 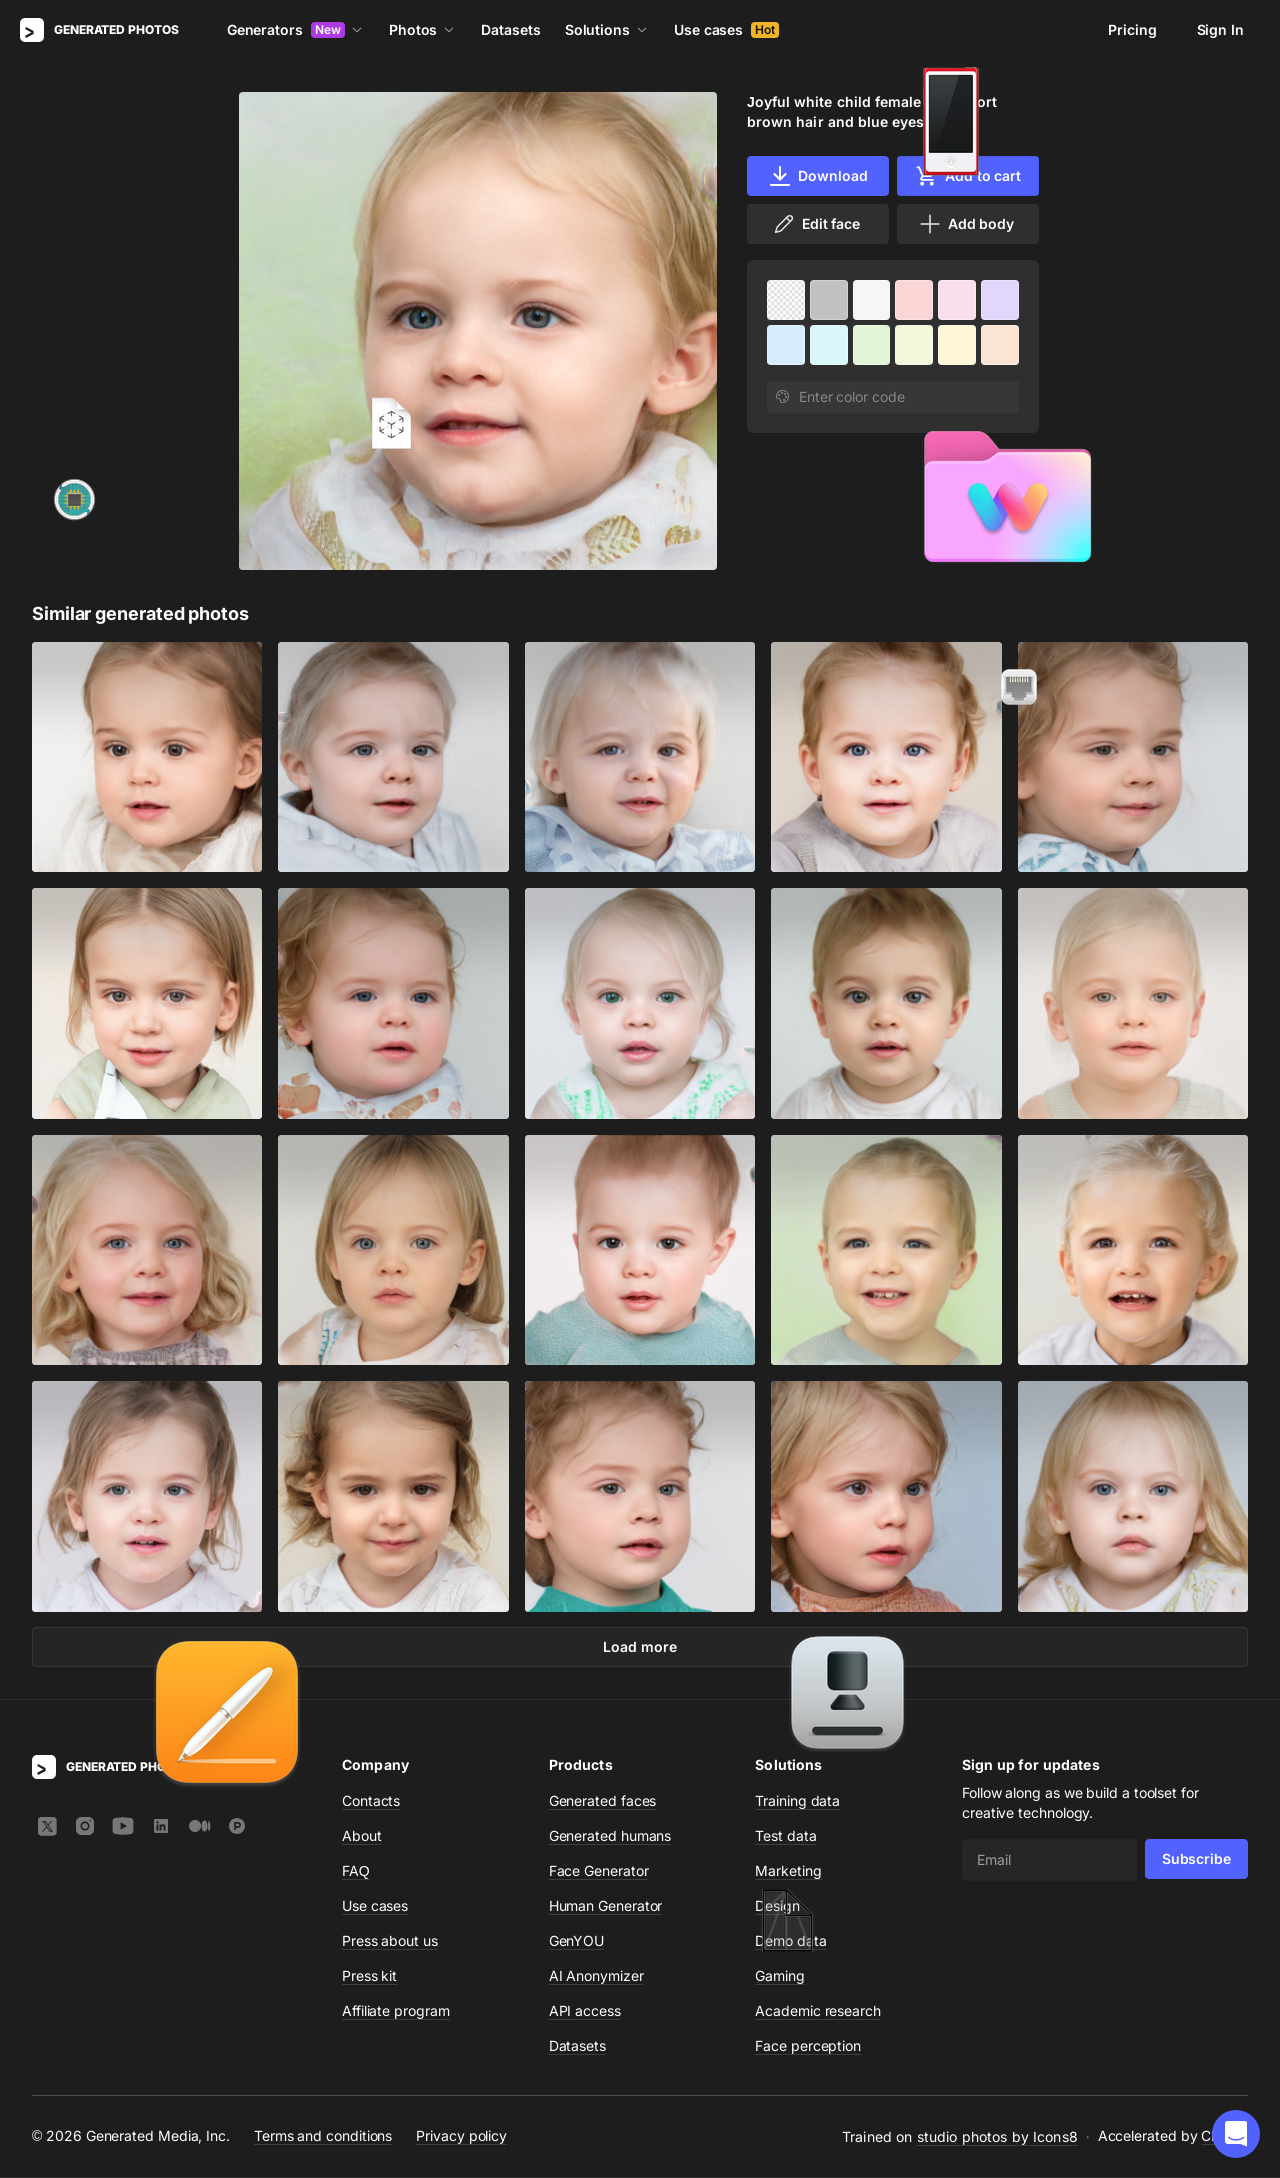 What do you see at coordinates (787, 1920) in the screenshot?
I see `view email drafts folder` at bounding box center [787, 1920].